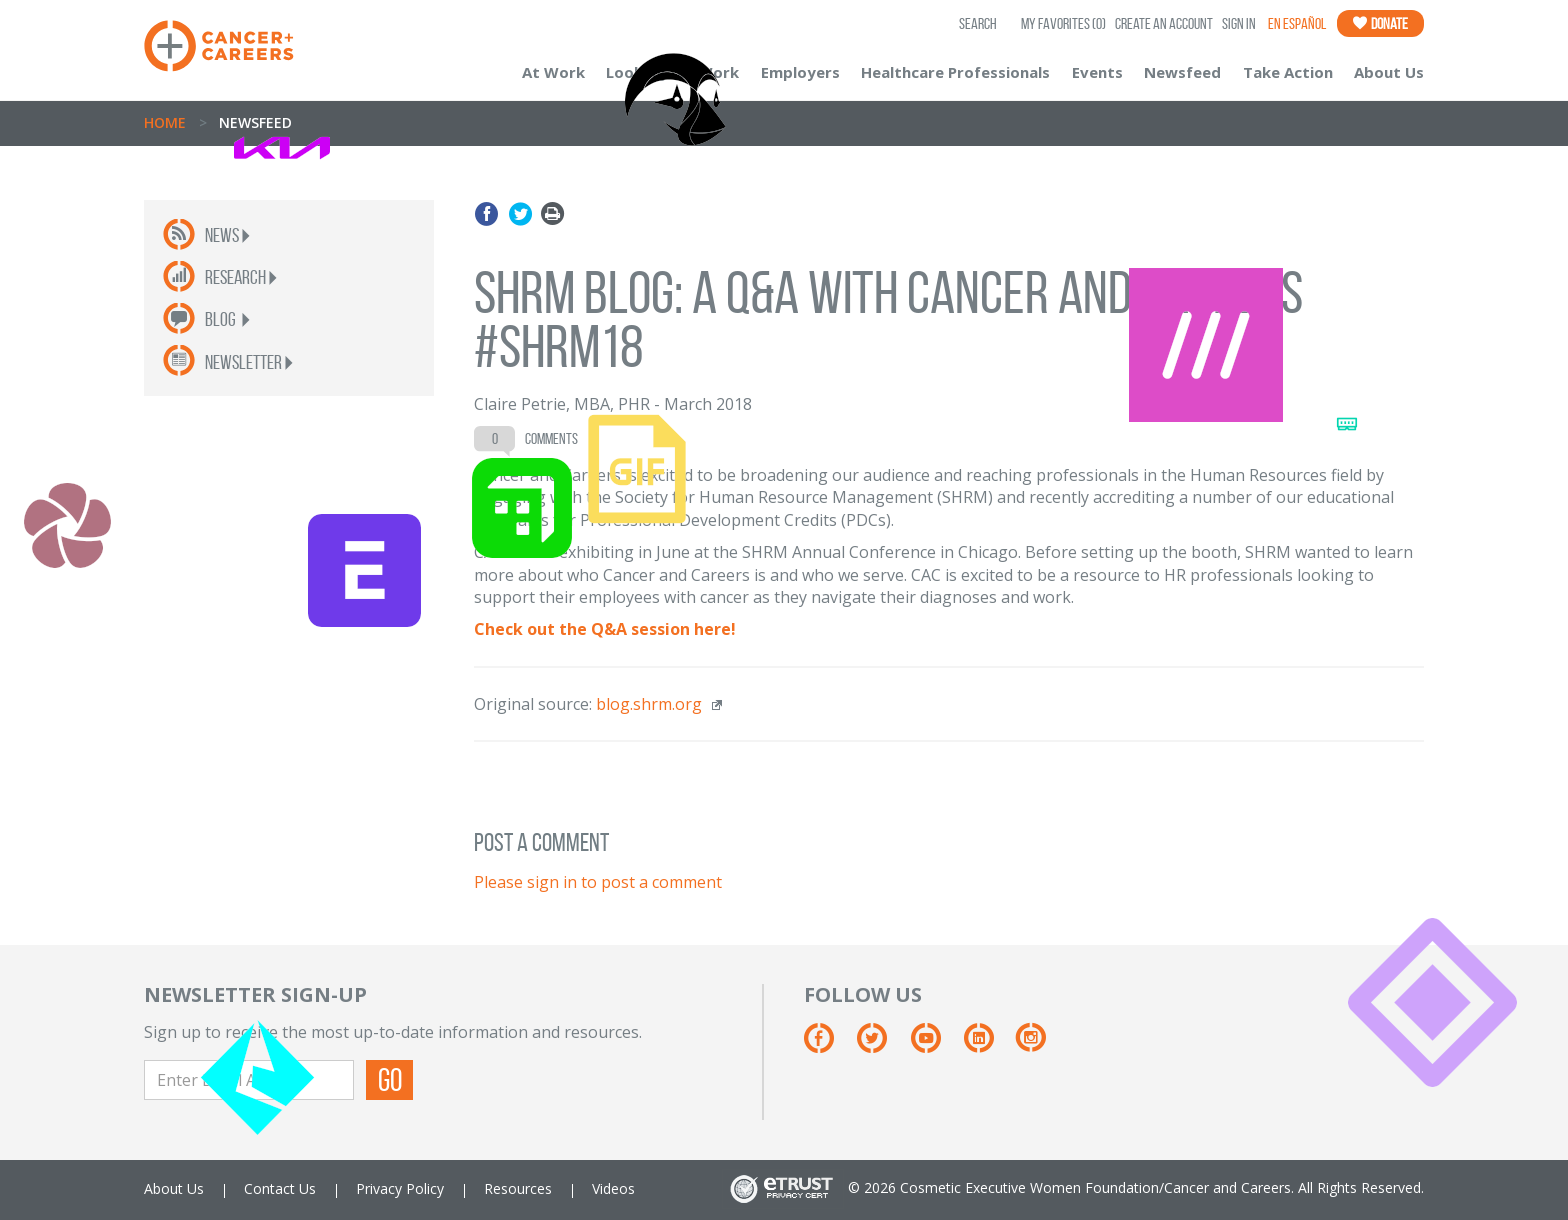 This screenshot has height=1220, width=1568. I want to click on Kia brand logo, so click(282, 148).